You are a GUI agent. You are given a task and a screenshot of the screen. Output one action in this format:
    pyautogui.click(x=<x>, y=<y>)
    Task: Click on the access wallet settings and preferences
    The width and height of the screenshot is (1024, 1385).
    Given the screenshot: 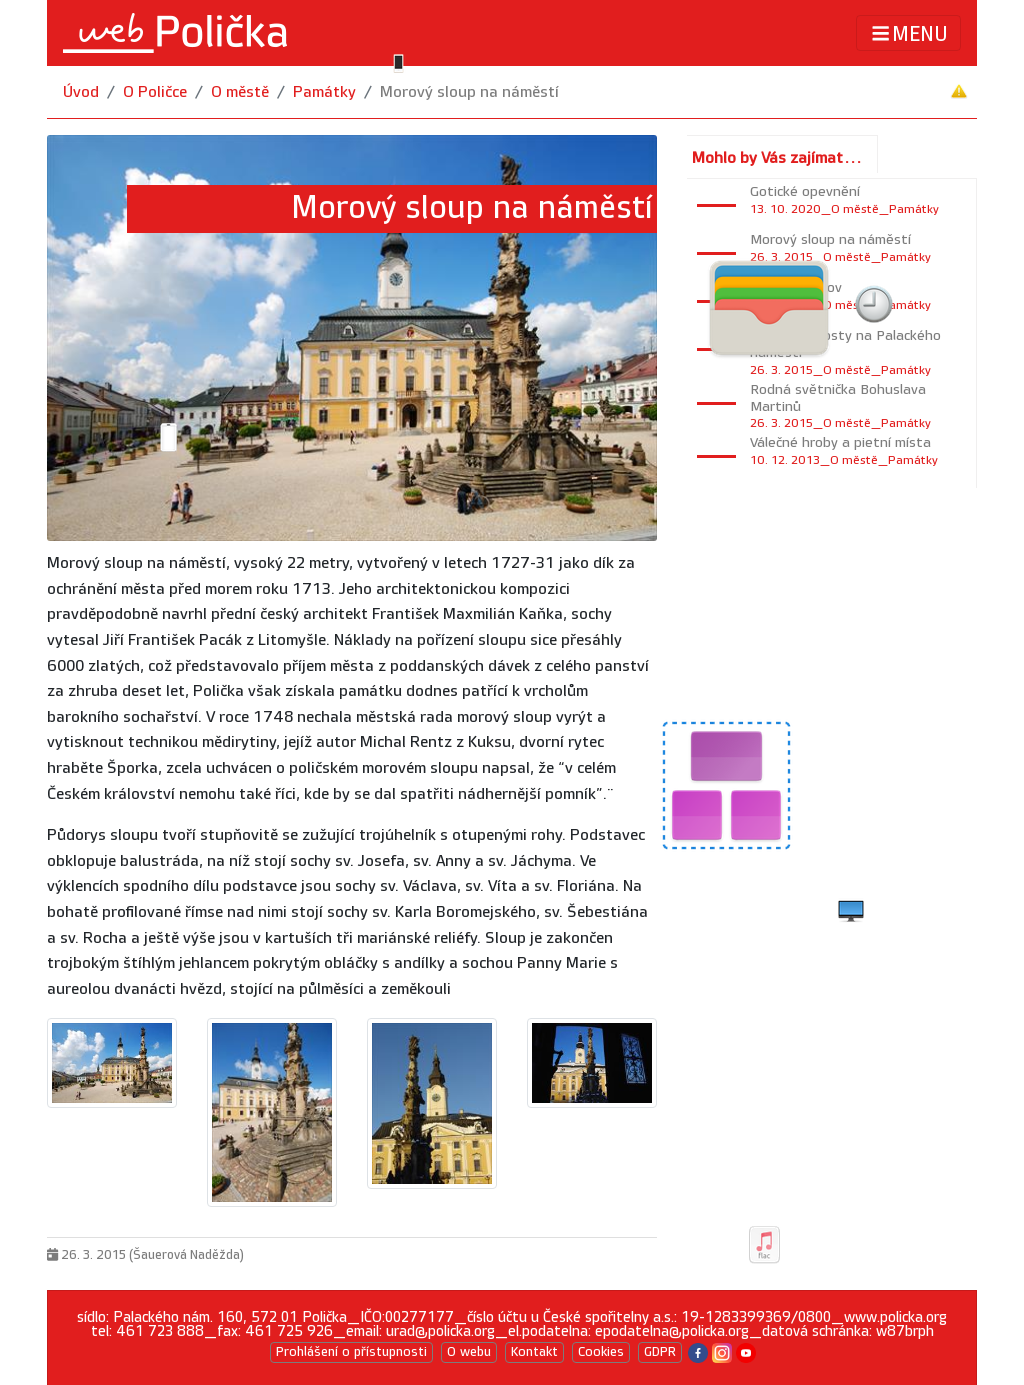 What is the action you would take?
    pyautogui.click(x=769, y=307)
    